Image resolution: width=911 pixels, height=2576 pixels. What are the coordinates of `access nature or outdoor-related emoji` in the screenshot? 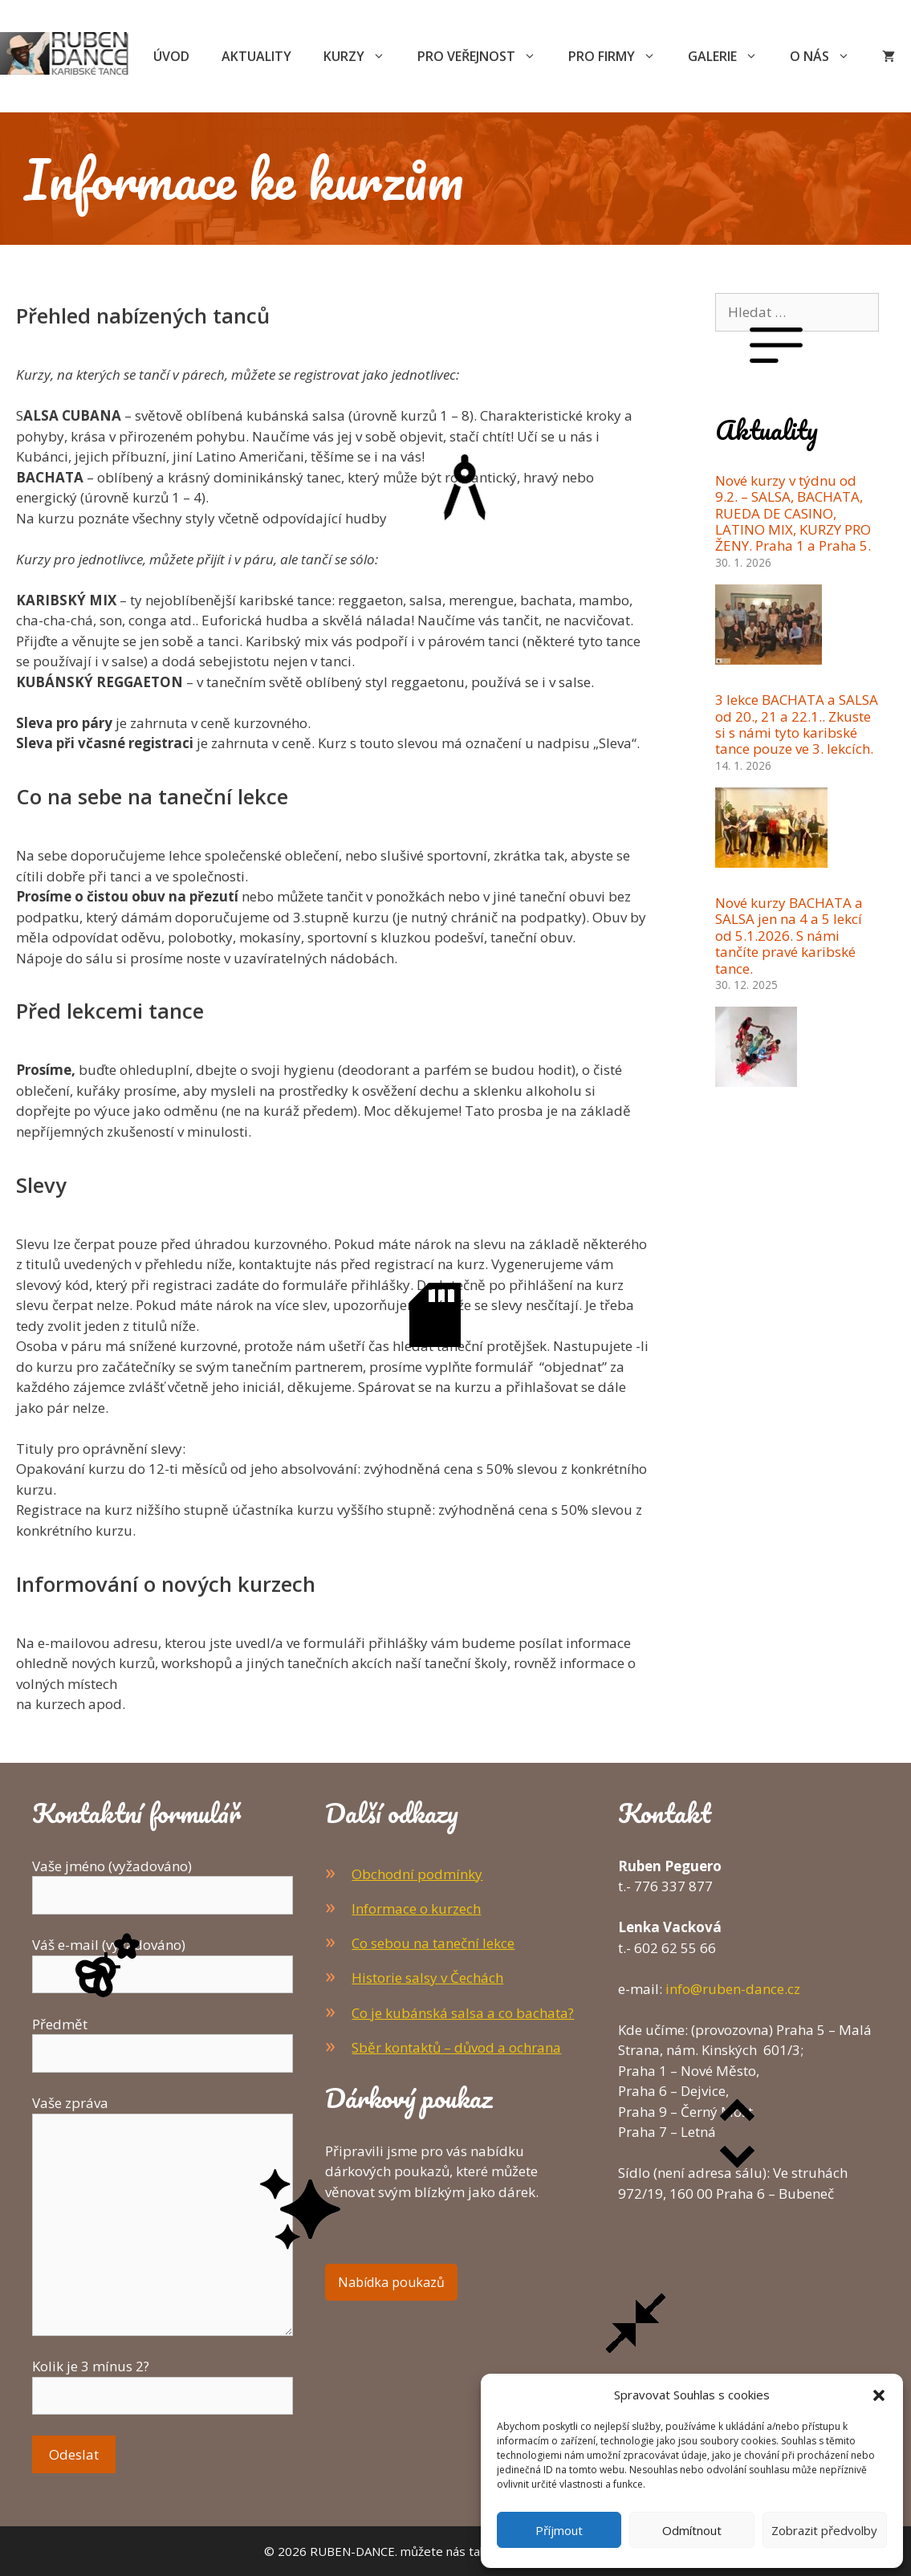 It's located at (108, 1965).